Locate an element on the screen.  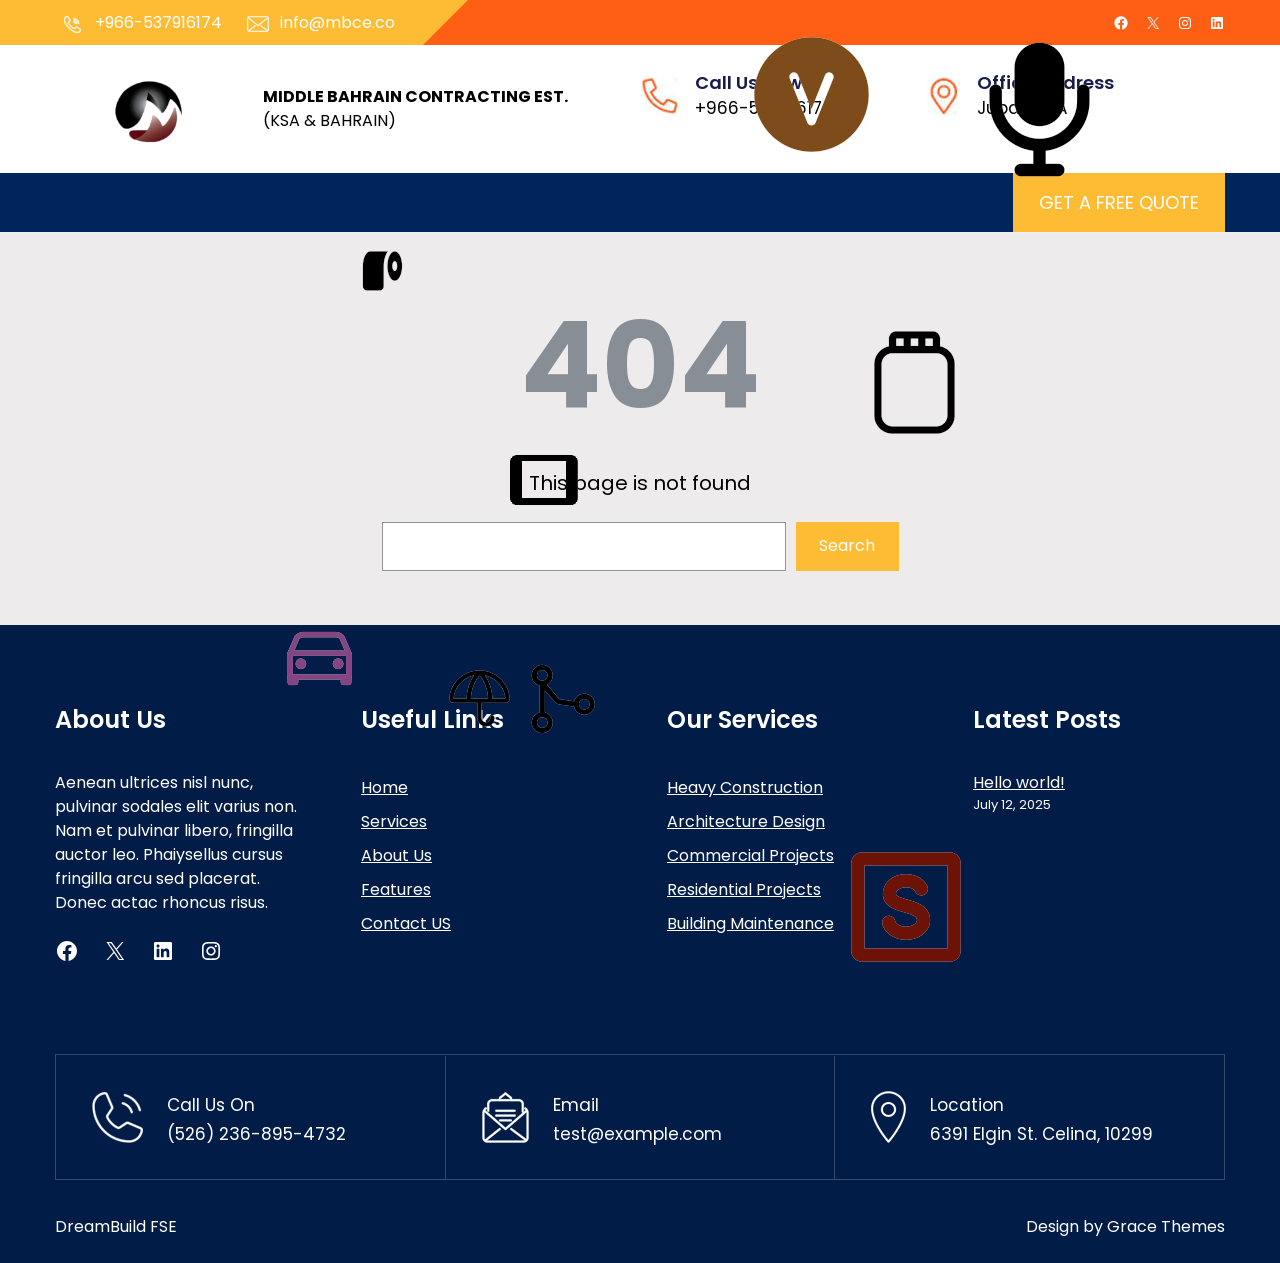
view weather protection or rain forecast is located at coordinates (479, 698).